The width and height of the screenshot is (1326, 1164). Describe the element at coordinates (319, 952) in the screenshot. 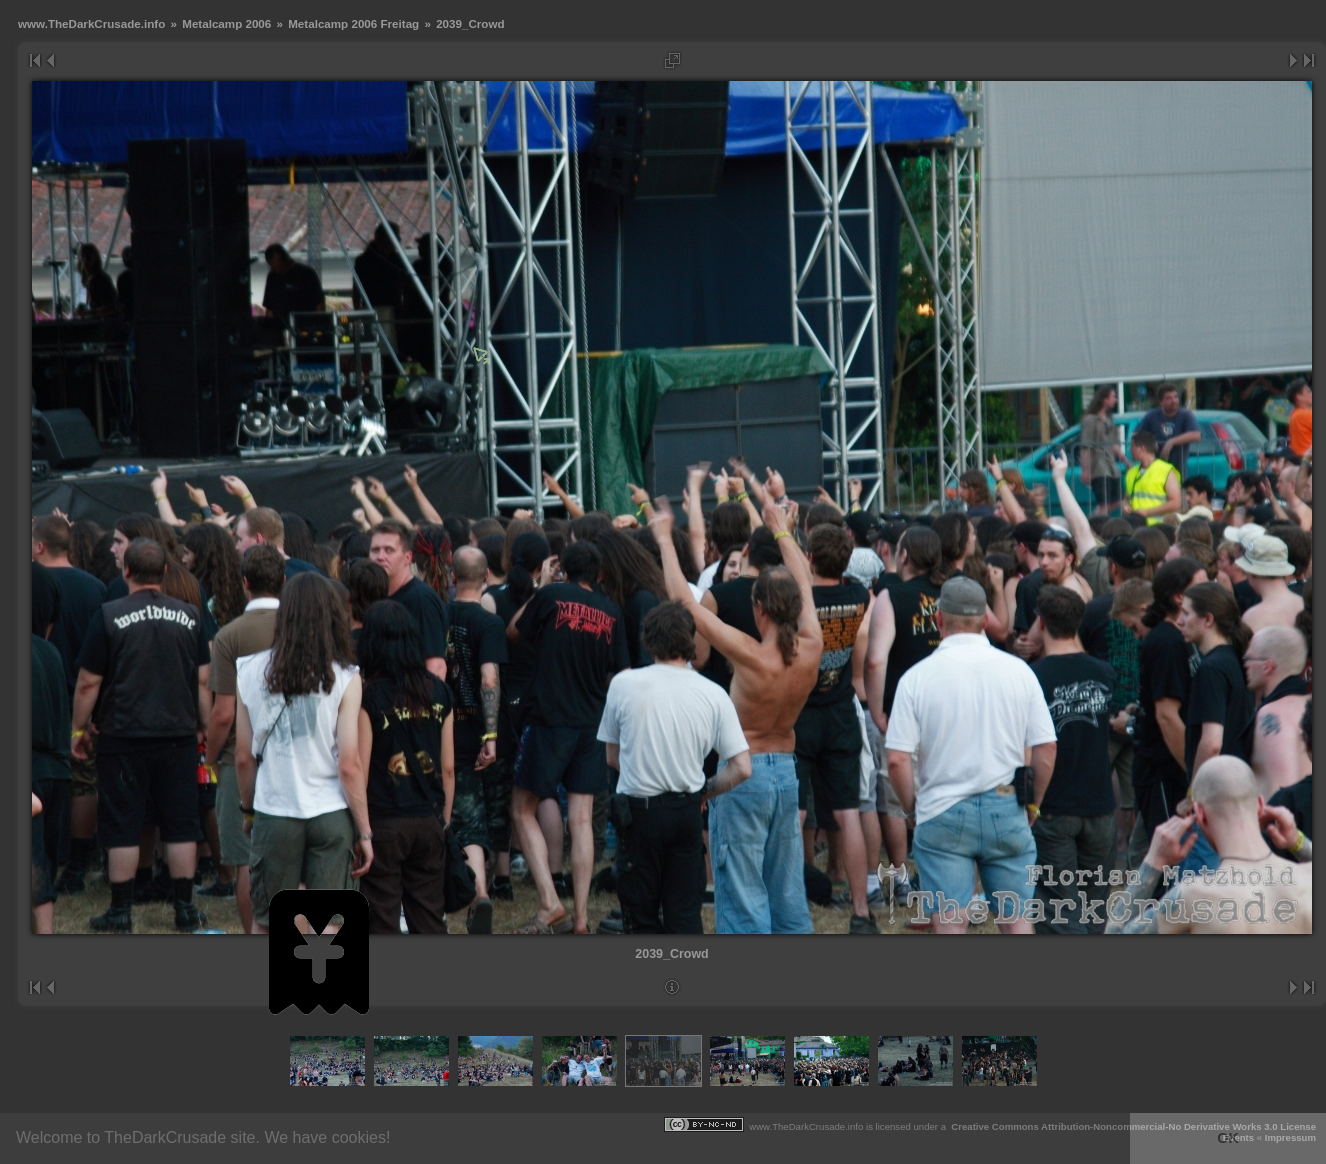

I see `view receipt or transaction in yuan currency` at that location.